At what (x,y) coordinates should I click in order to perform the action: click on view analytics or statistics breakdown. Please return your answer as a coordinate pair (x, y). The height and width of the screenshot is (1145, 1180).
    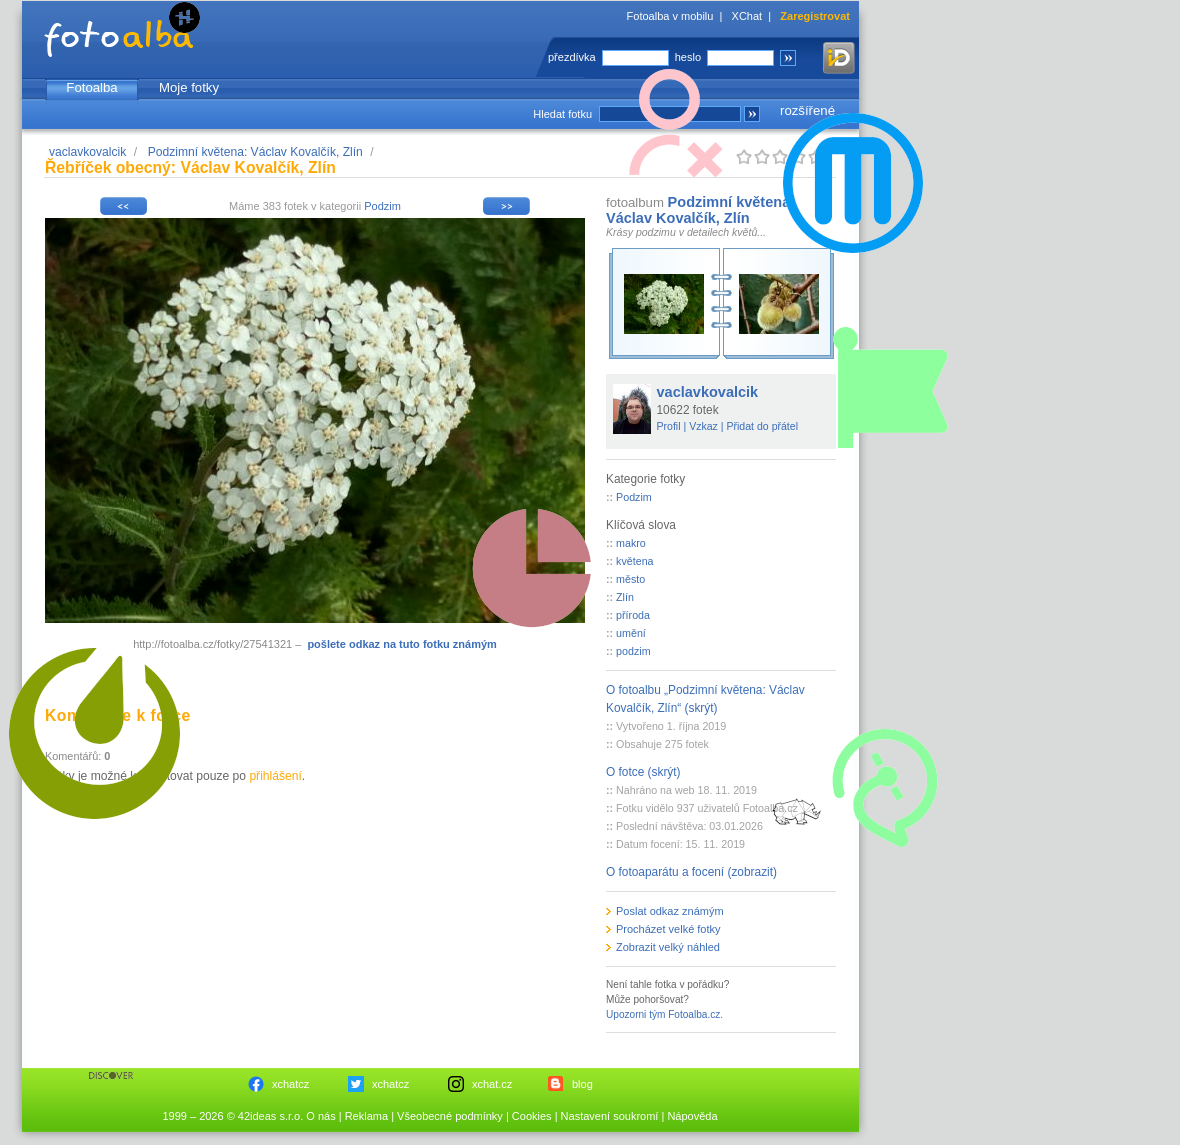
    Looking at the image, I should click on (532, 568).